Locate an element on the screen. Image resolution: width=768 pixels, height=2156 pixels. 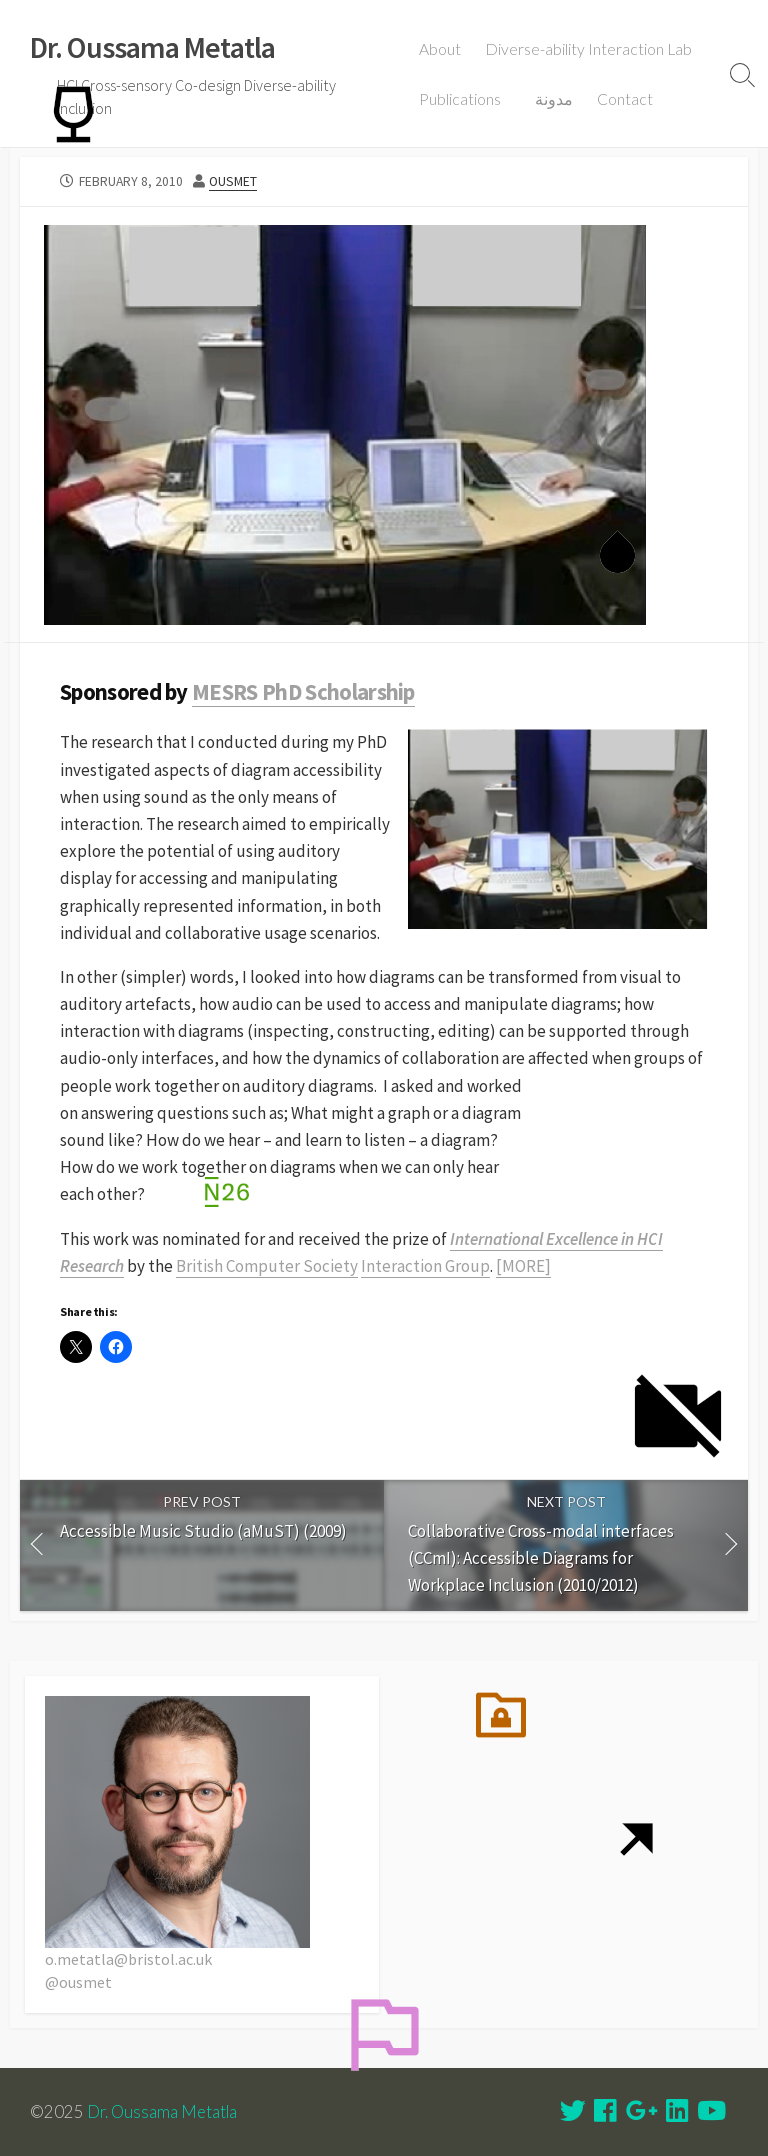
access a password-protected folder is located at coordinates (501, 1715).